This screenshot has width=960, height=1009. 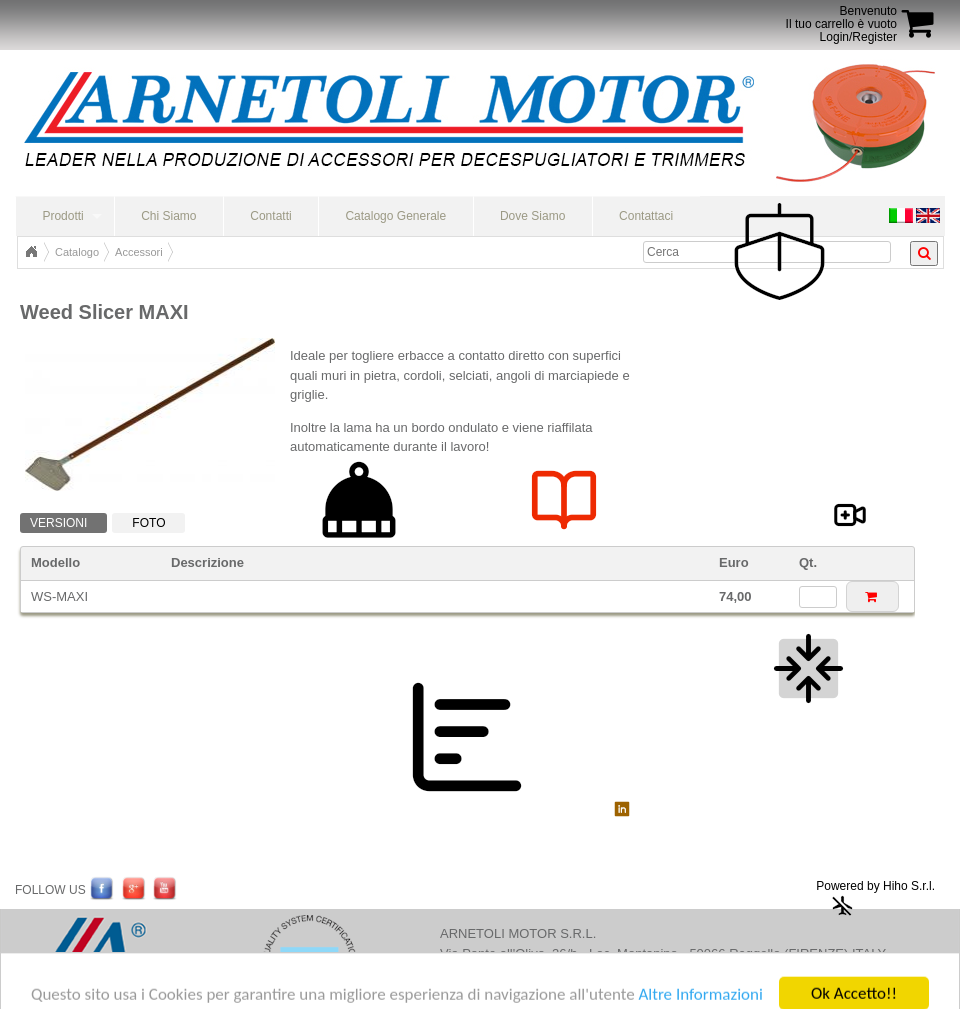 What do you see at coordinates (808, 668) in the screenshot?
I see `collapse or minimize content` at bounding box center [808, 668].